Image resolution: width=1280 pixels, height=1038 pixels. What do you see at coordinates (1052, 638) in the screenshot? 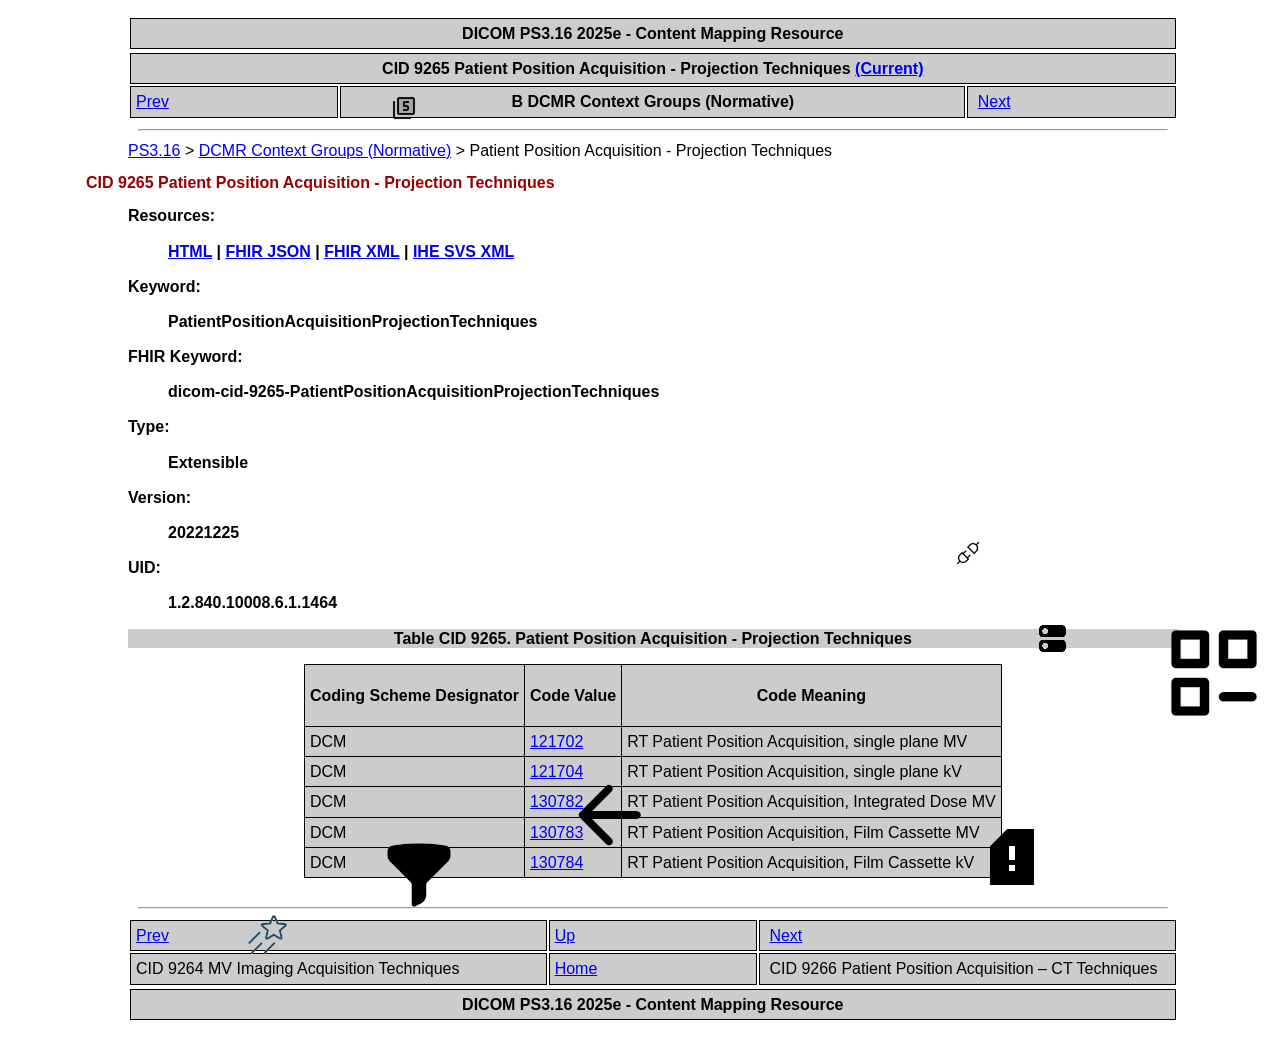
I see `access server or DNS settings` at bounding box center [1052, 638].